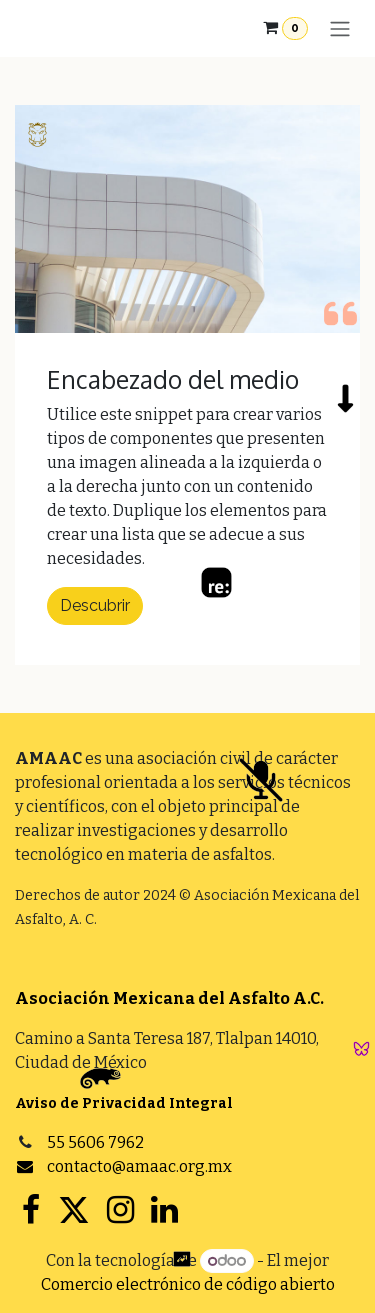 The width and height of the screenshot is (375, 1313). What do you see at coordinates (345, 398) in the screenshot?
I see `scroll down to see more content` at bounding box center [345, 398].